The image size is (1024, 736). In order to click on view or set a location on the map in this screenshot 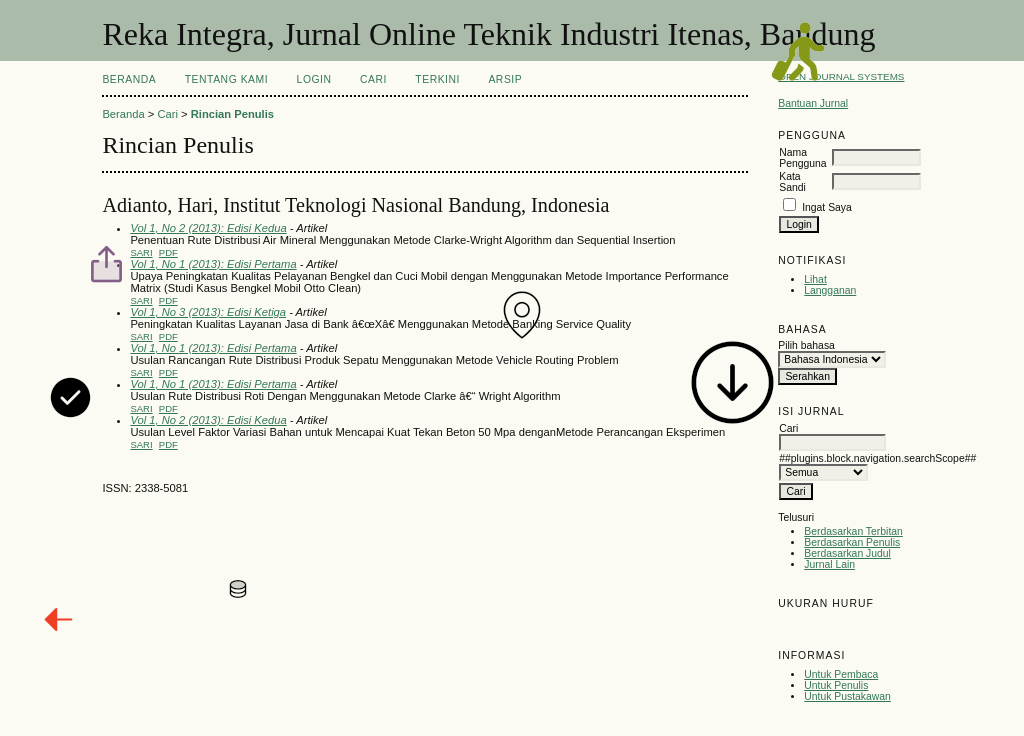, I will do `click(522, 315)`.